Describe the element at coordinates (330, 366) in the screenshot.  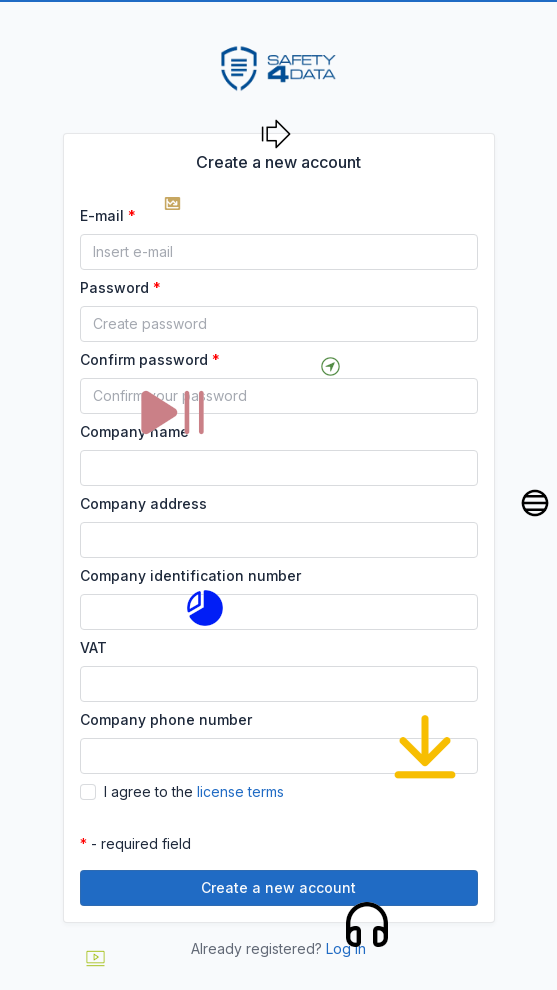
I see `tap to navigate to this location` at that location.